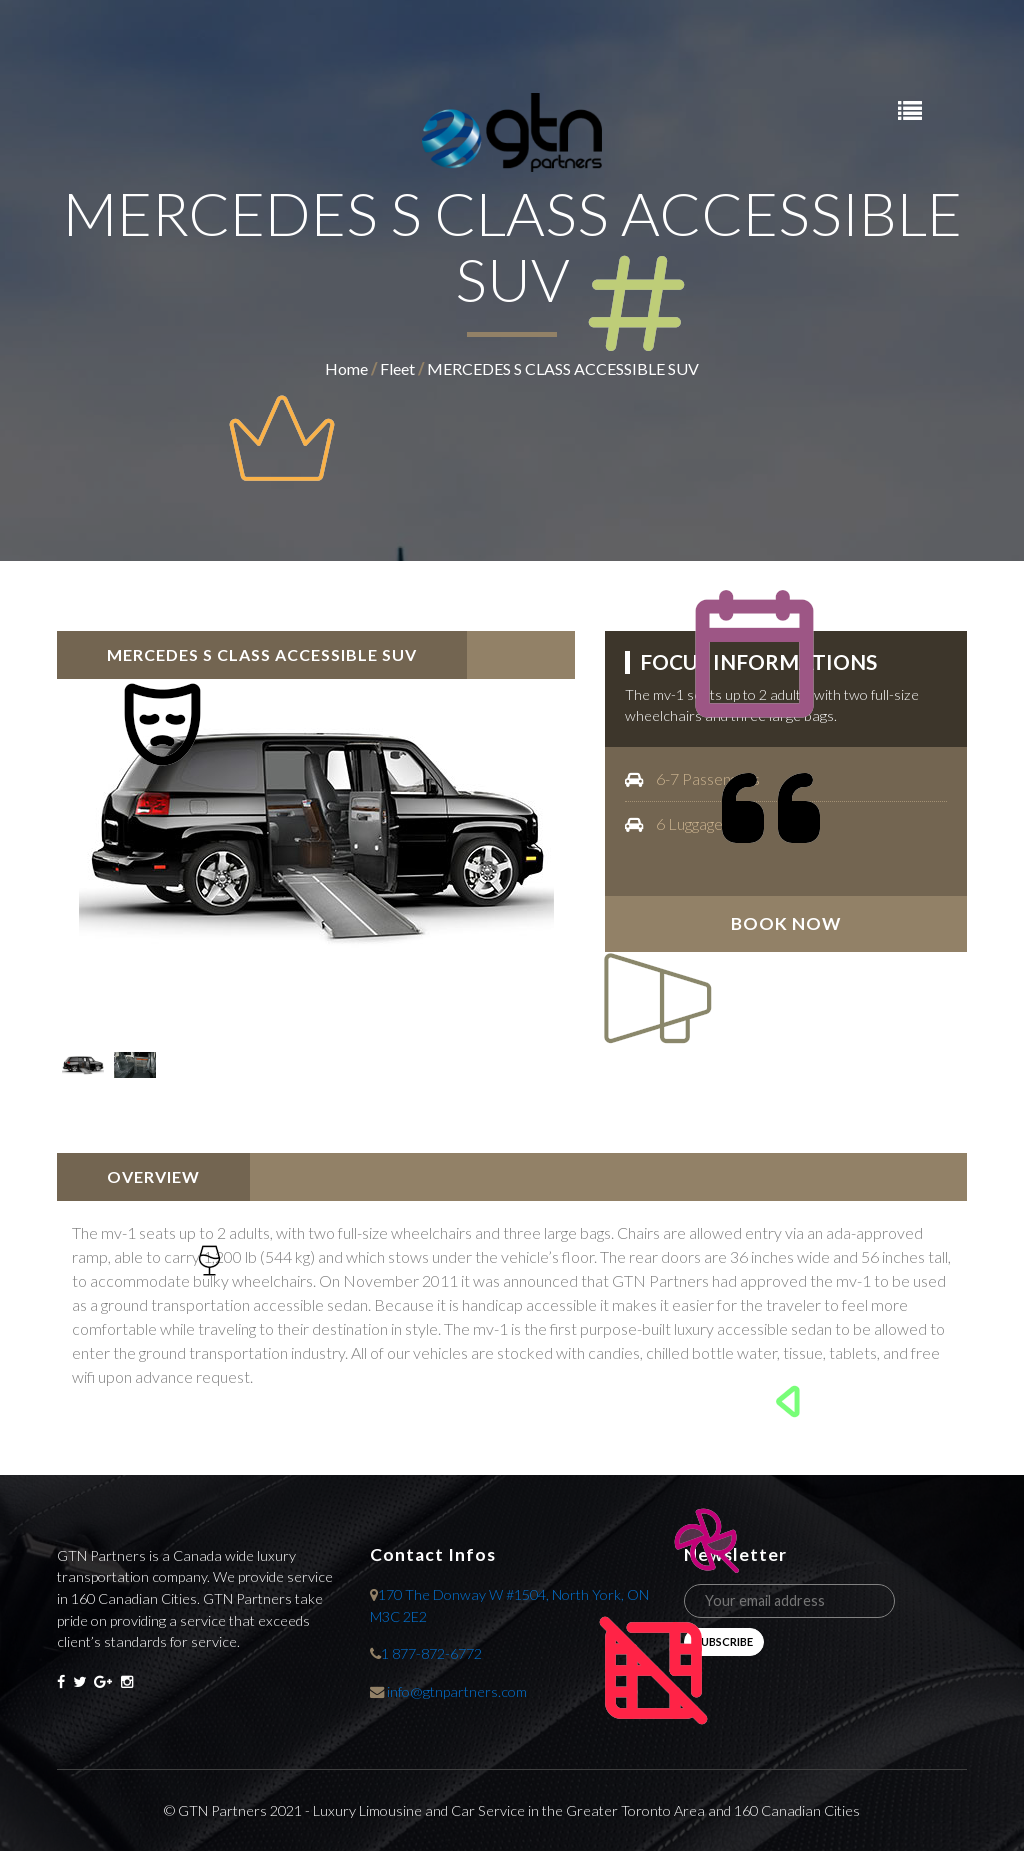  What do you see at coordinates (162, 721) in the screenshot?
I see `indicates sad or negative emotion` at bounding box center [162, 721].